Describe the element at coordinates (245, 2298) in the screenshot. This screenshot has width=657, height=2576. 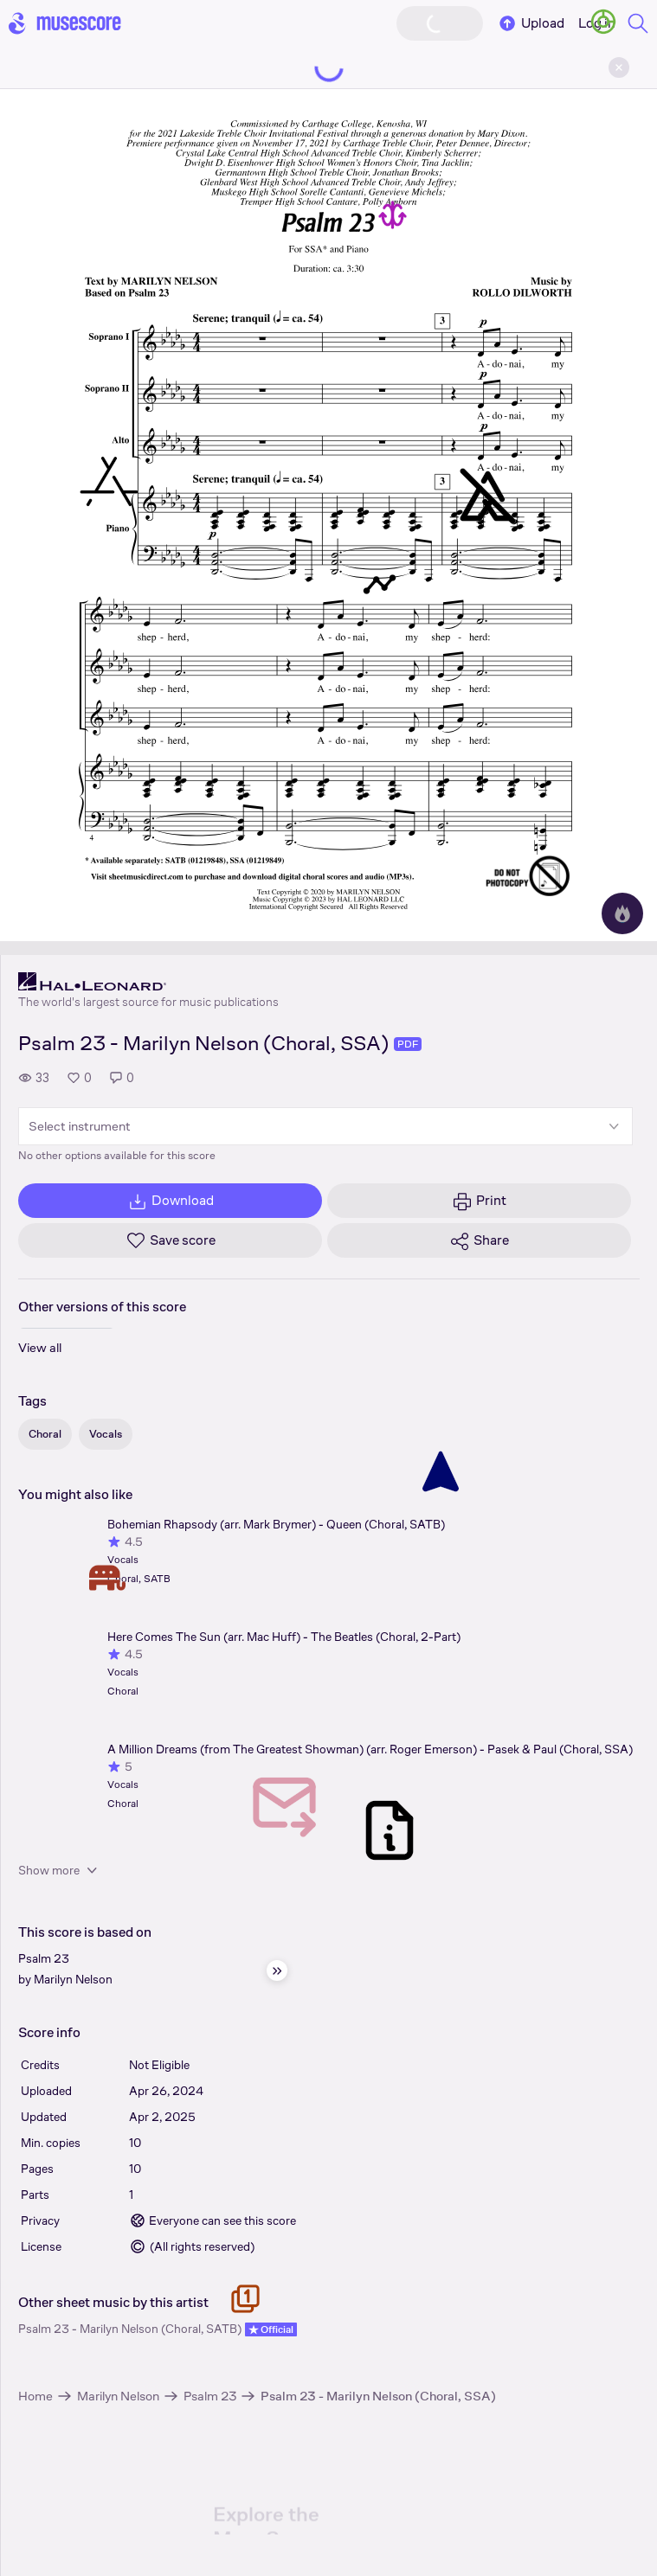
I see `view first item in a collection` at that location.